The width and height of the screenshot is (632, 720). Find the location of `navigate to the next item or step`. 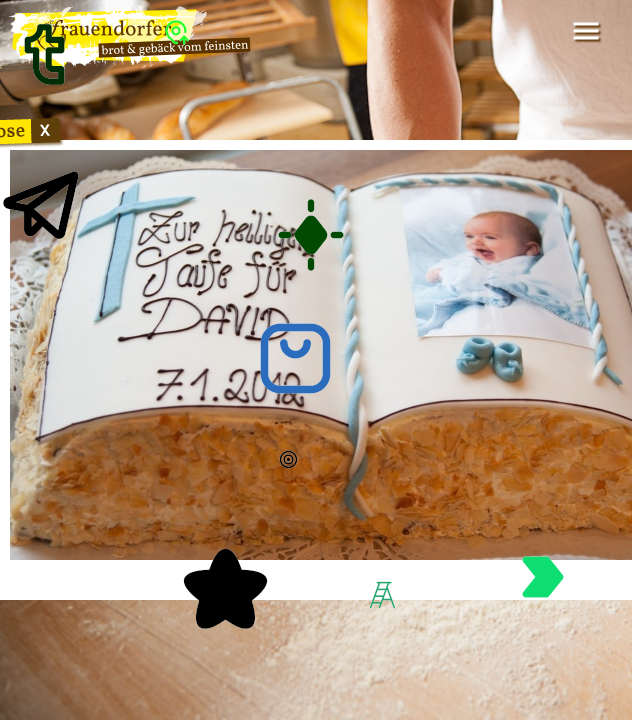

navigate to the next item or step is located at coordinates (543, 577).